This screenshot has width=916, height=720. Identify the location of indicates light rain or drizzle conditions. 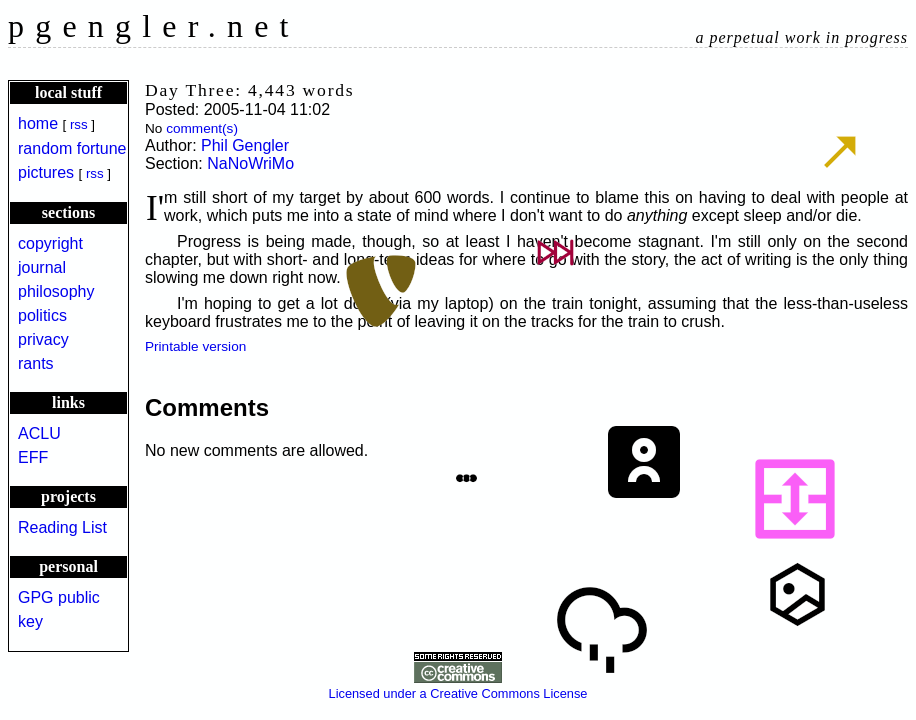
(602, 628).